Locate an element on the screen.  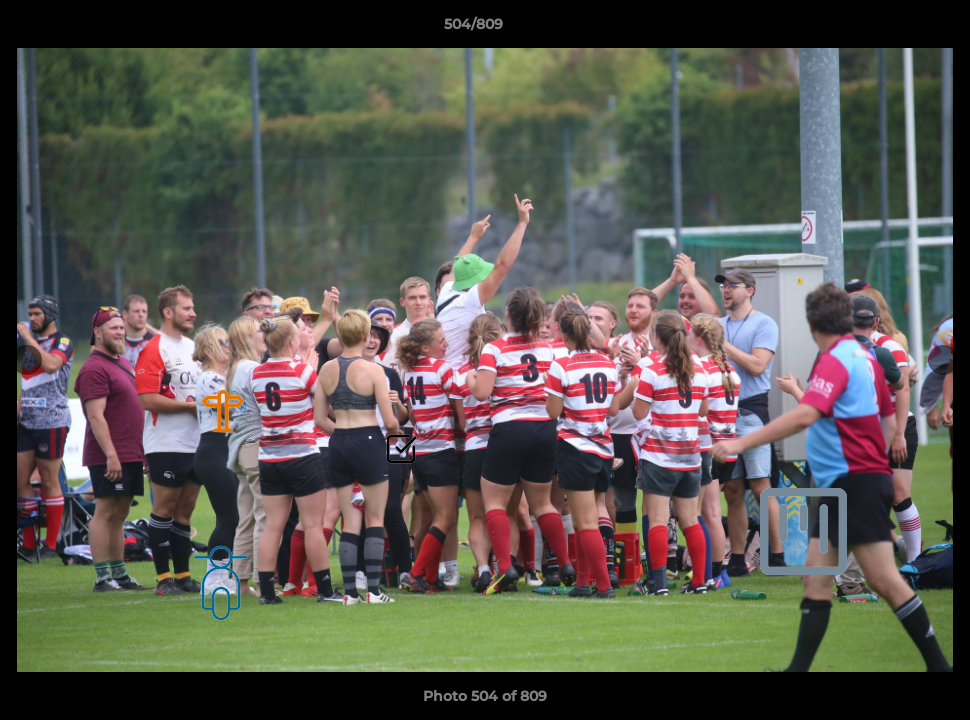
select moped or scooter delivery option is located at coordinates (221, 583).